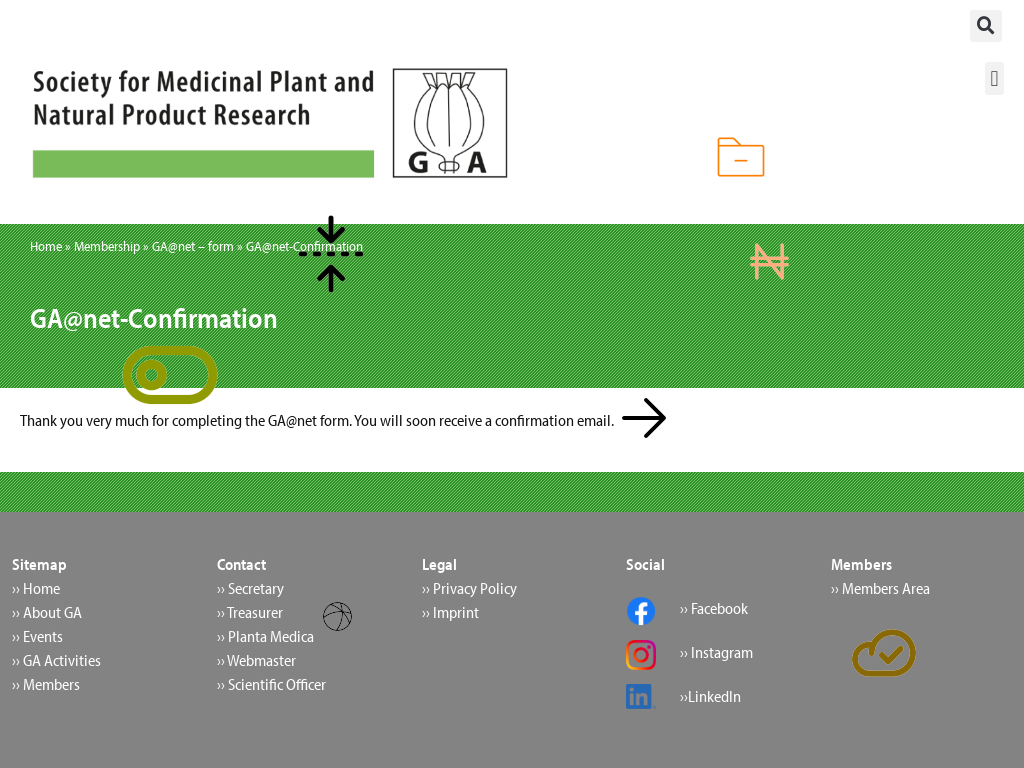 This screenshot has width=1024, height=768. Describe the element at coordinates (884, 653) in the screenshot. I see `file successfully uploaded to cloud storage` at that location.